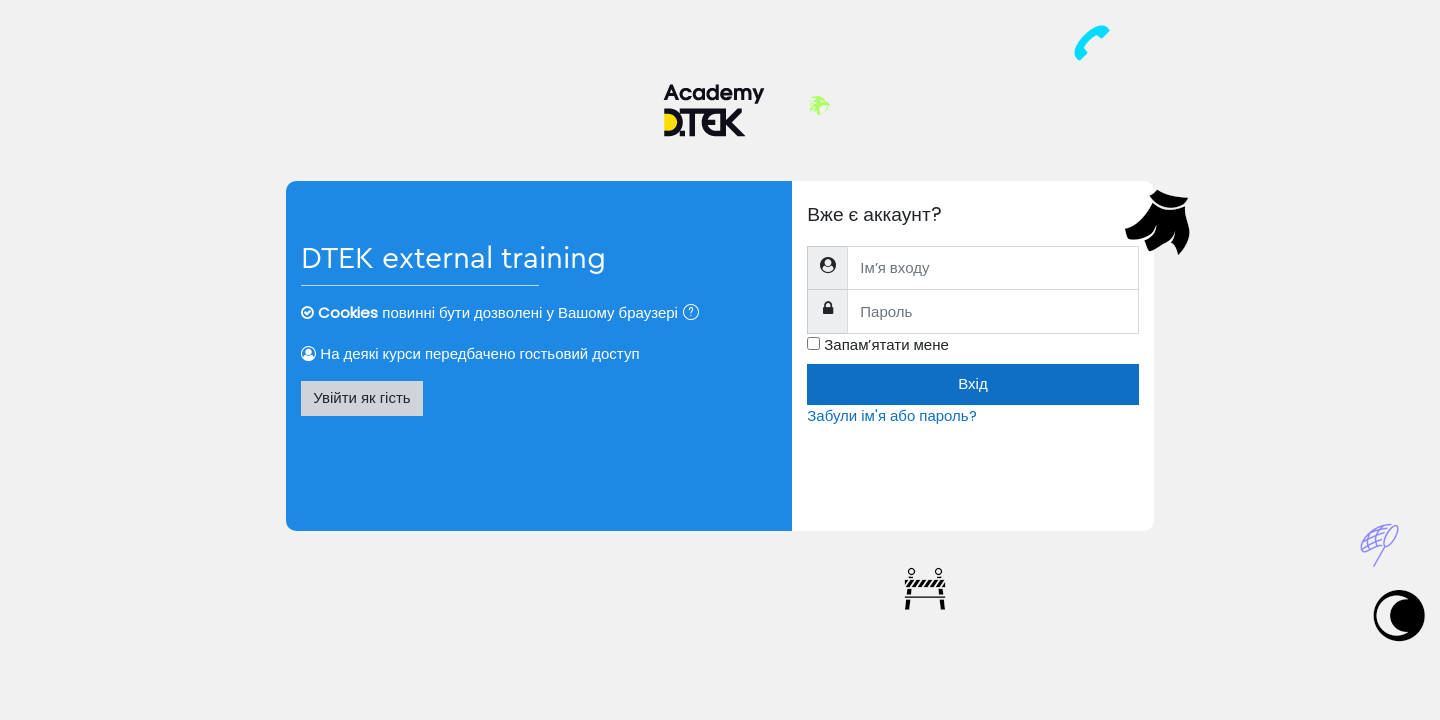 This screenshot has width=1440, height=720. Describe the element at coordinates (1157, 223) in the screenshot. I see `equip a cape or cloak item` at that location.